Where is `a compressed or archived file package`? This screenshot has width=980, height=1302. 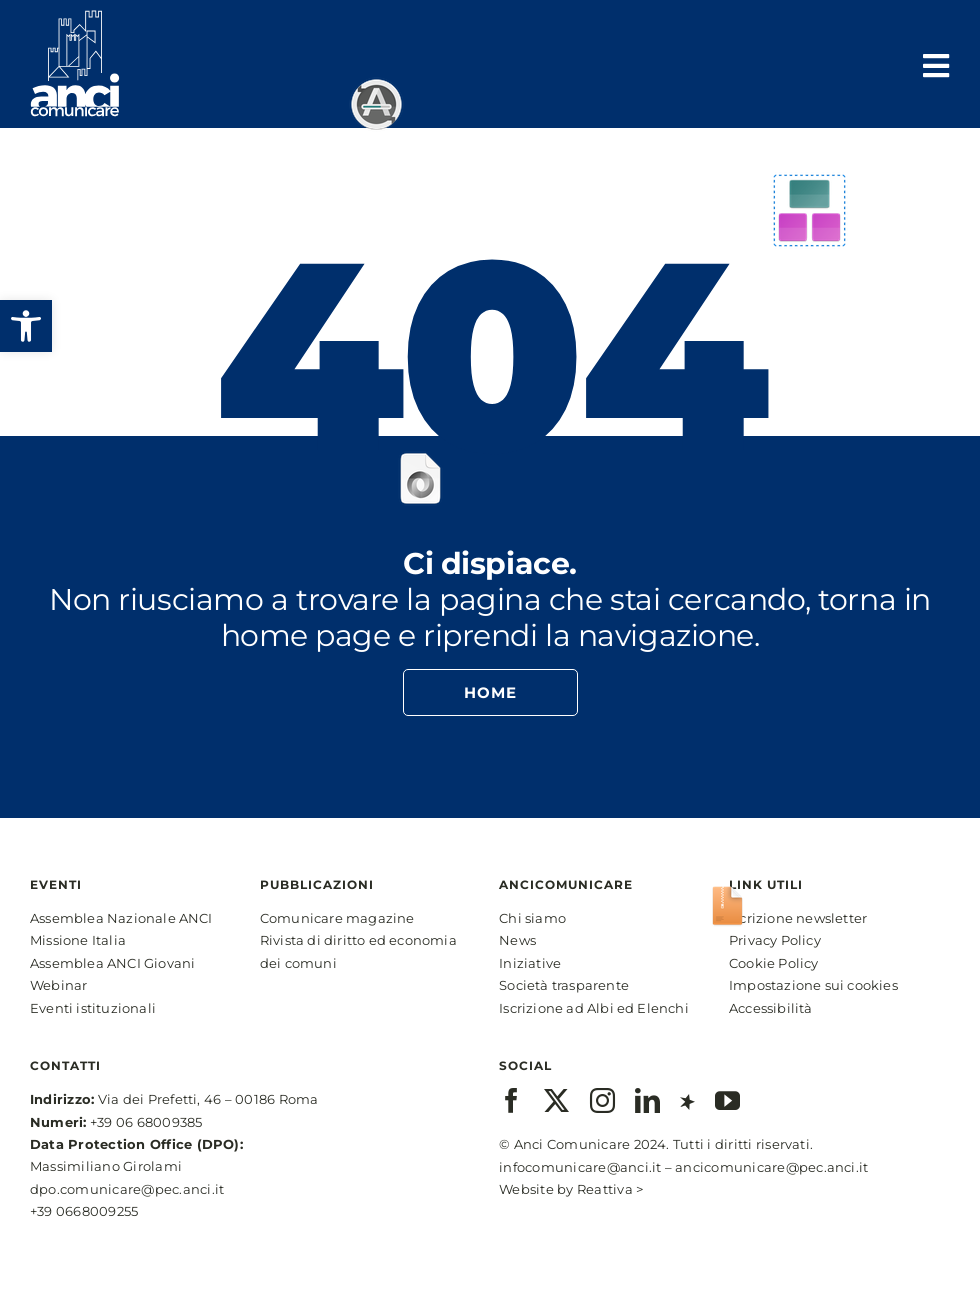
a compressed or archived file package is located at coordinates (727, 906).